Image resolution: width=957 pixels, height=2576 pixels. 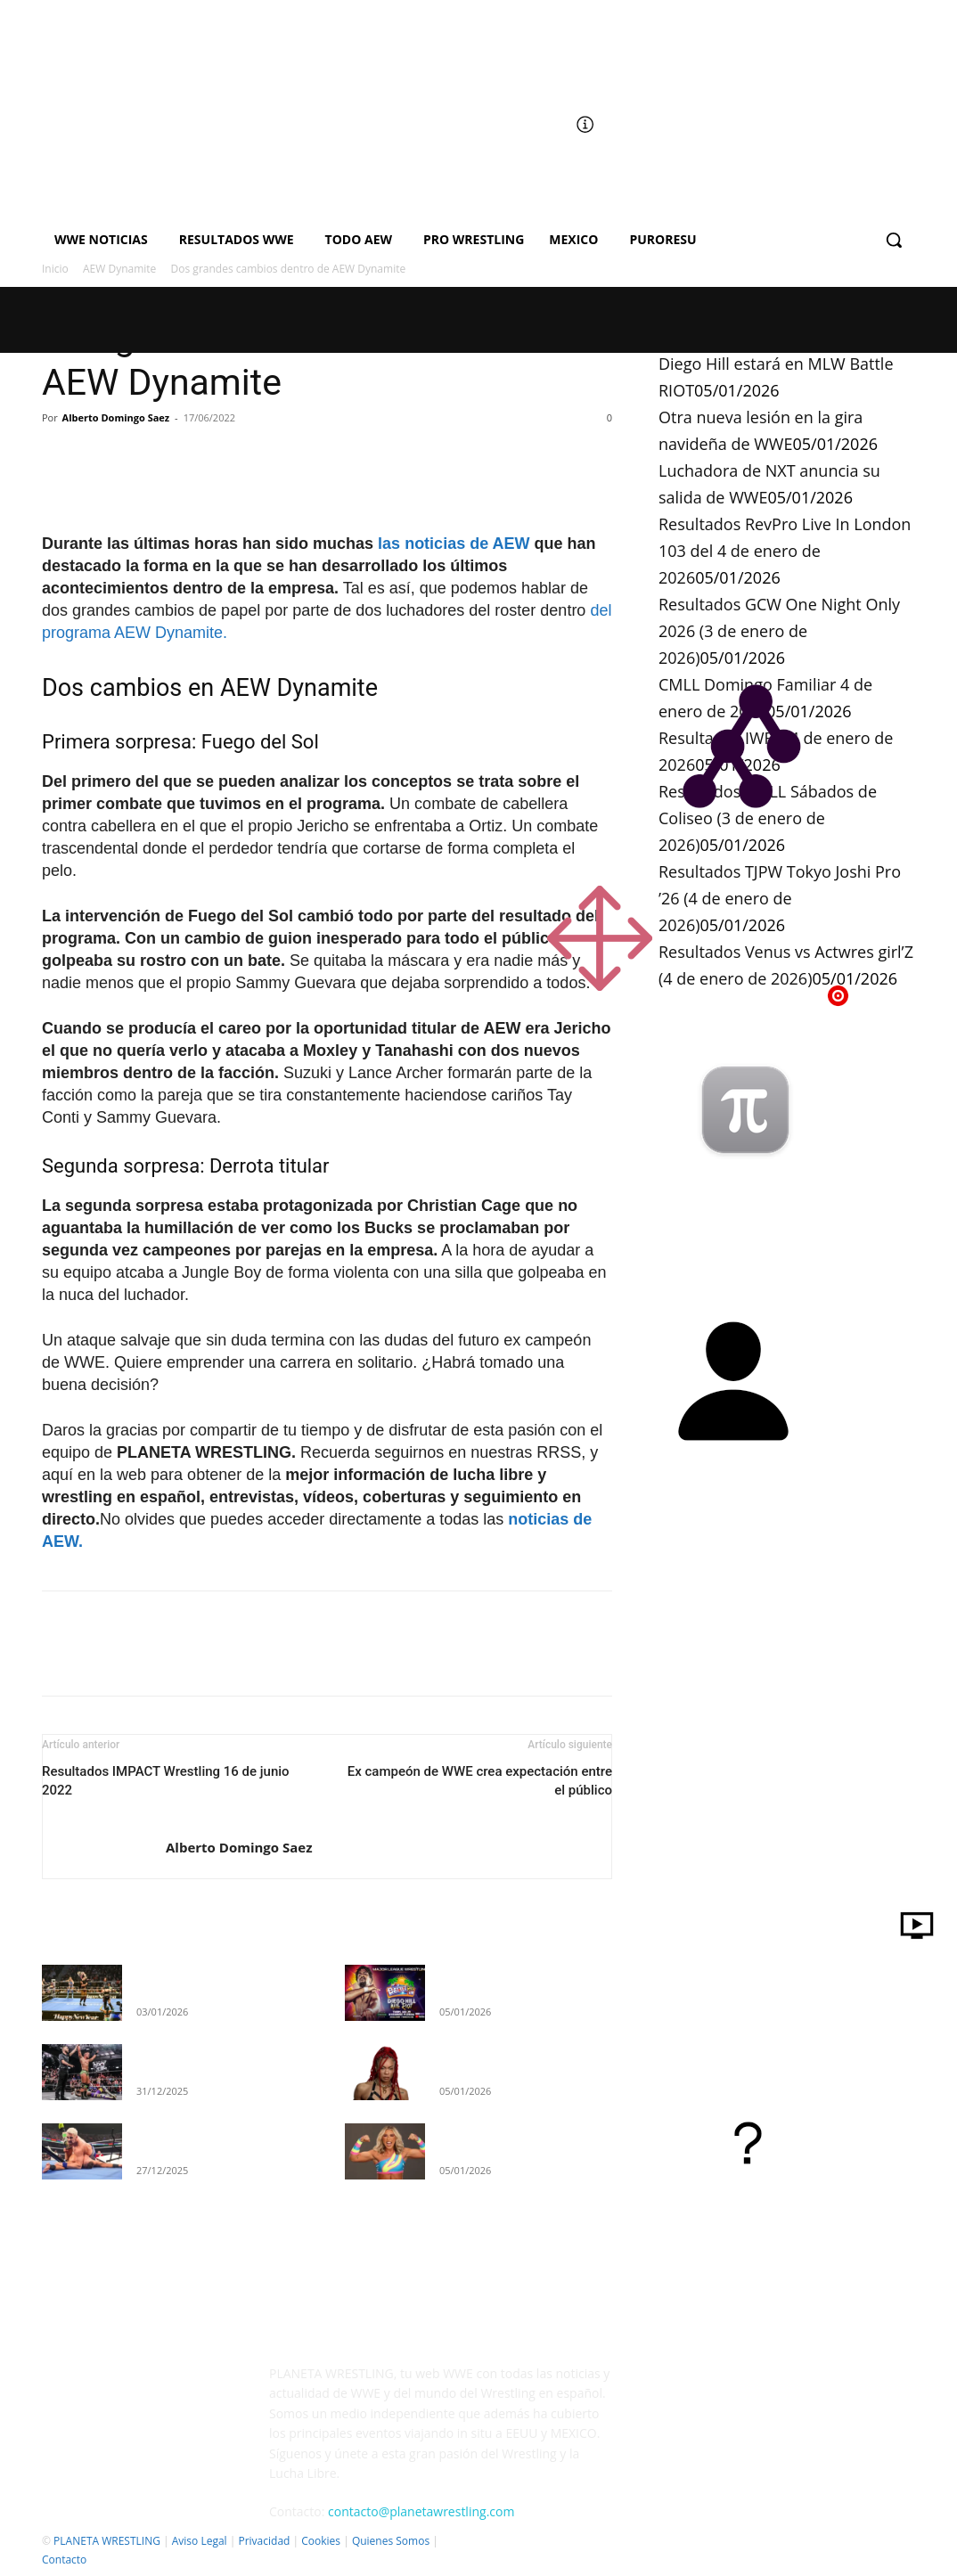 I want to click on play on-demand video content, so click(x=917, y=1926).